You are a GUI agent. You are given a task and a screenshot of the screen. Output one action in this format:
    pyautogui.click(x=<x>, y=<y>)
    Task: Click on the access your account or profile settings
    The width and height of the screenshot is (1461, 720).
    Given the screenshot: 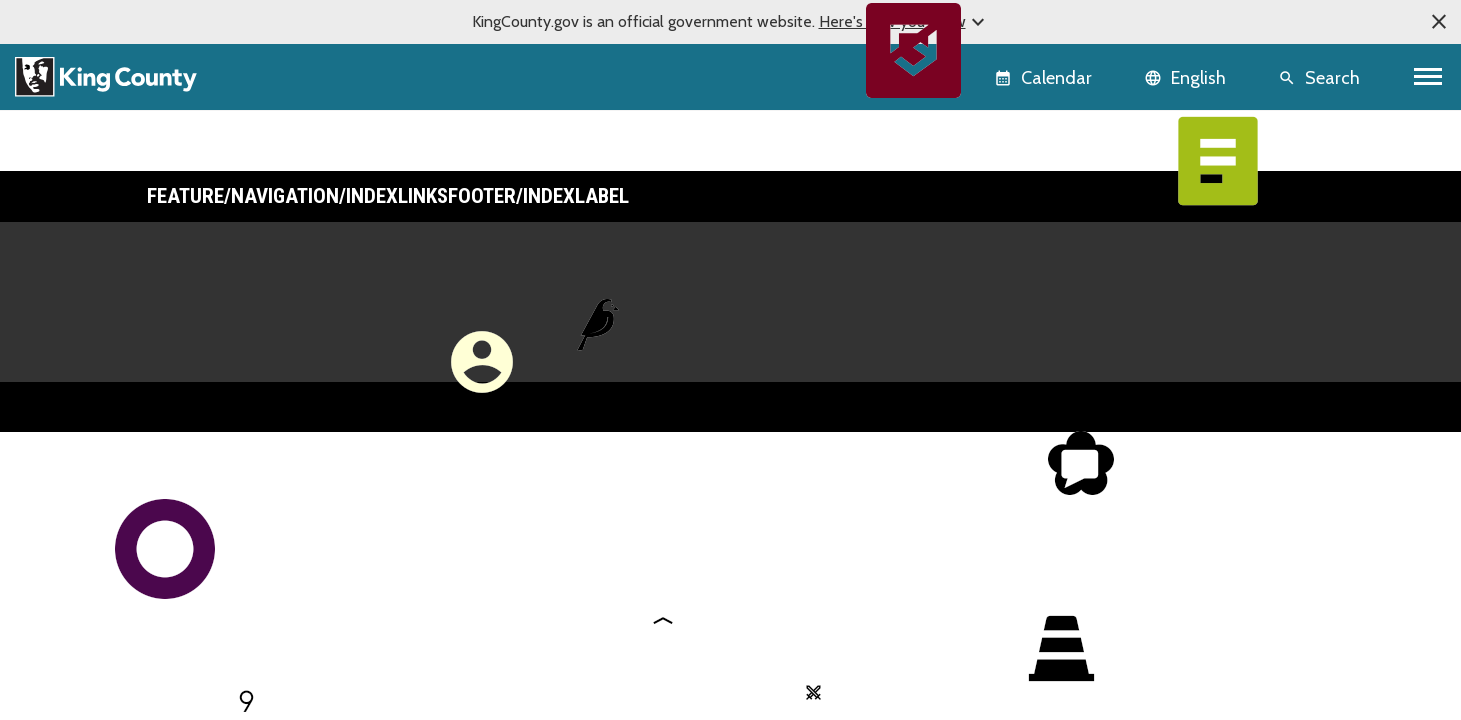 What is the action you would take?
    pyautogui.click(x=482, y=362)
    